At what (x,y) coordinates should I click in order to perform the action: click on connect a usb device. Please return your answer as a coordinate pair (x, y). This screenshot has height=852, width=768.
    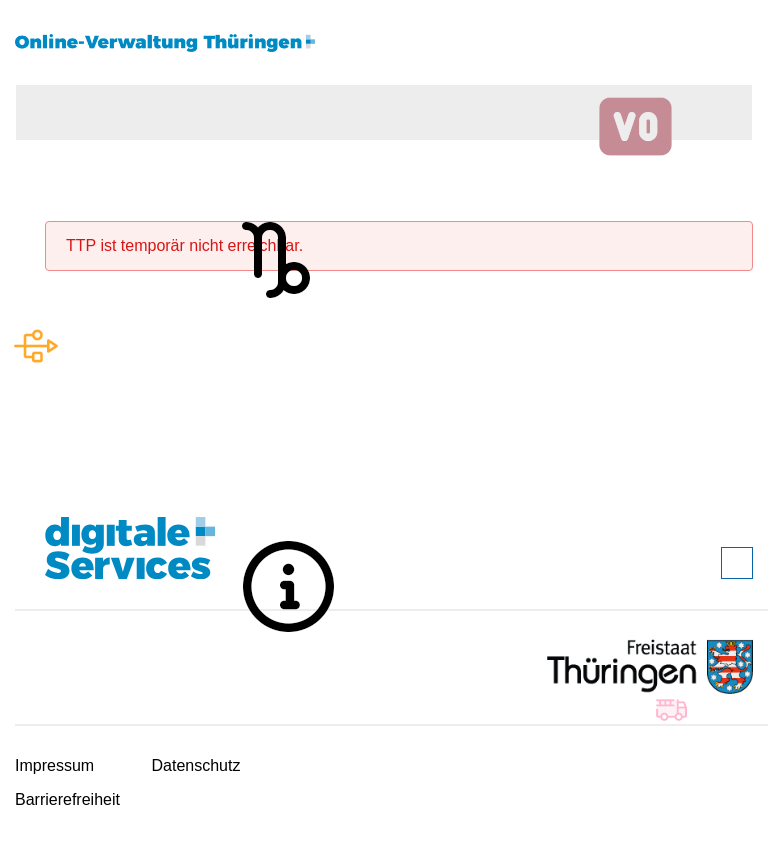
    Looking at the image, I should click on (36, 346).